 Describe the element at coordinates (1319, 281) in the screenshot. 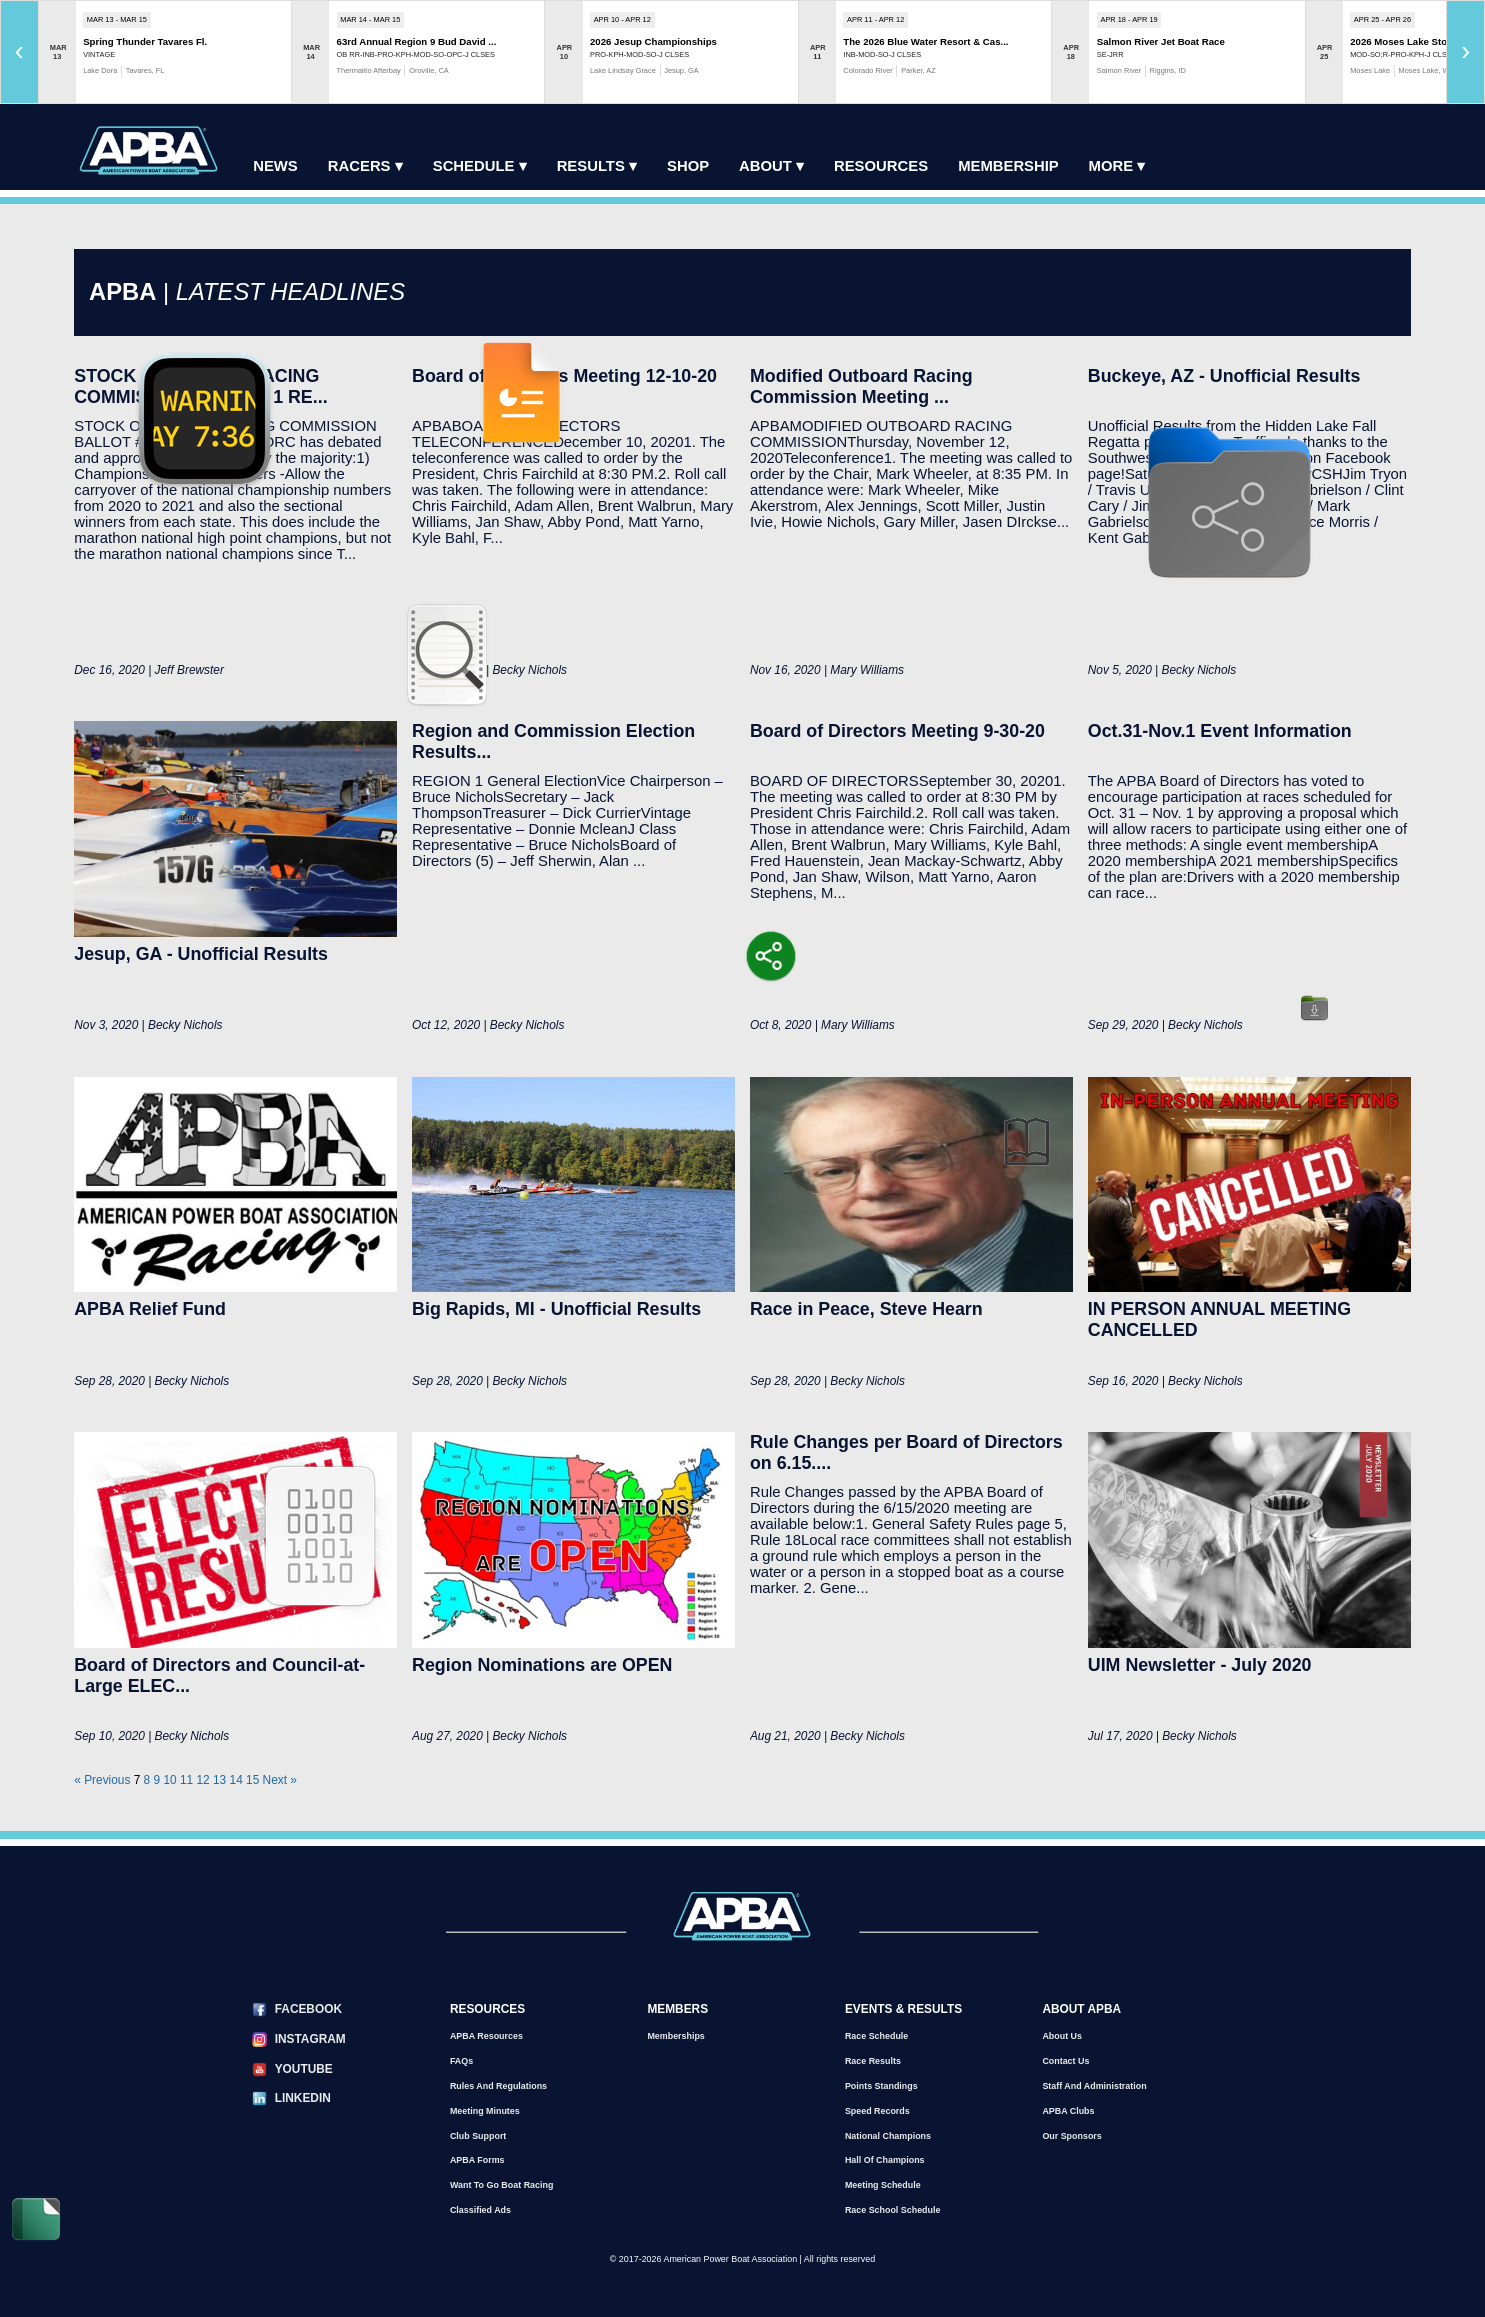

I see `open the Books app` at that location.